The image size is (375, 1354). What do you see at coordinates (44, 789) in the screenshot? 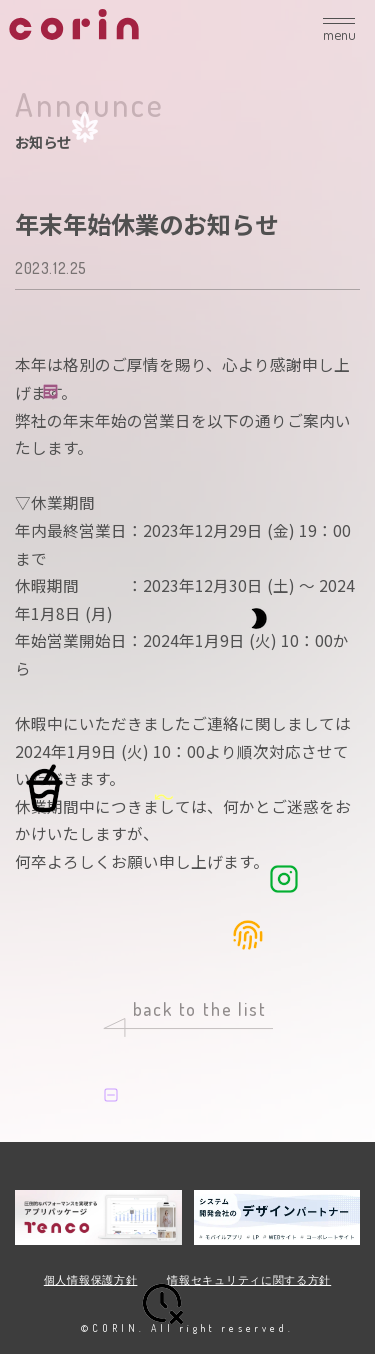
I see `order bubble tea or drinks` at bounding box center [44, 789].